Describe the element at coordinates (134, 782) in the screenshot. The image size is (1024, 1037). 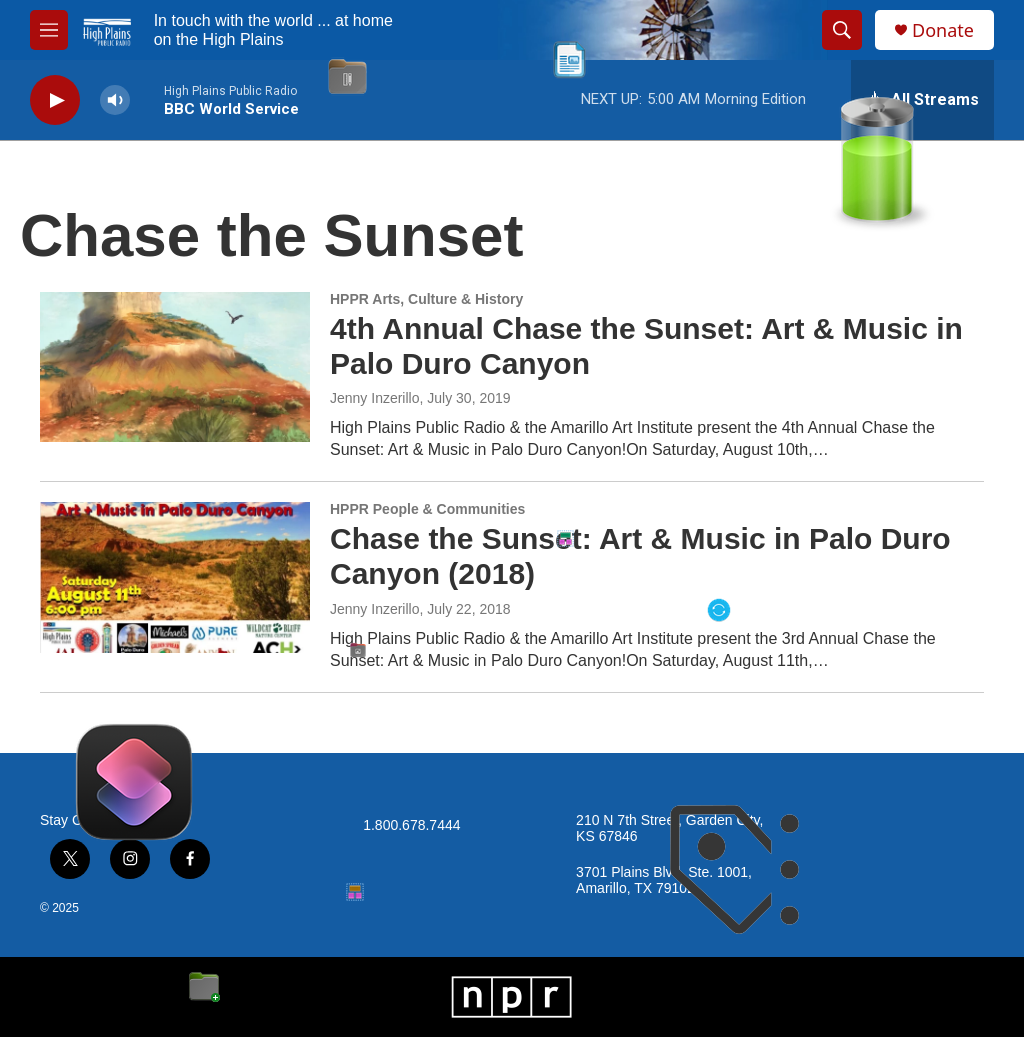
I see `open the shortcuts app` at that location.